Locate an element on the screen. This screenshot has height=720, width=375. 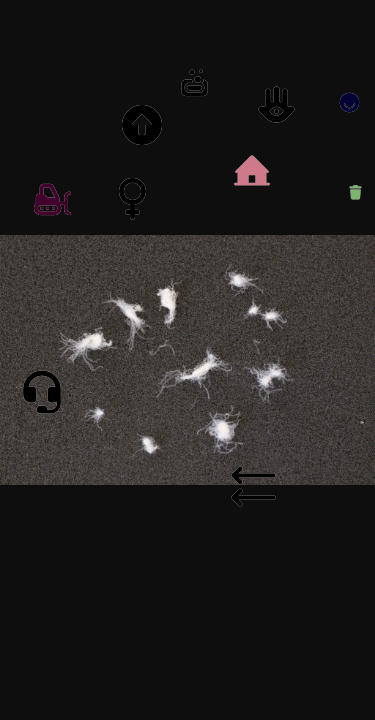
visit ello social network is located at coordinates (349, 102).